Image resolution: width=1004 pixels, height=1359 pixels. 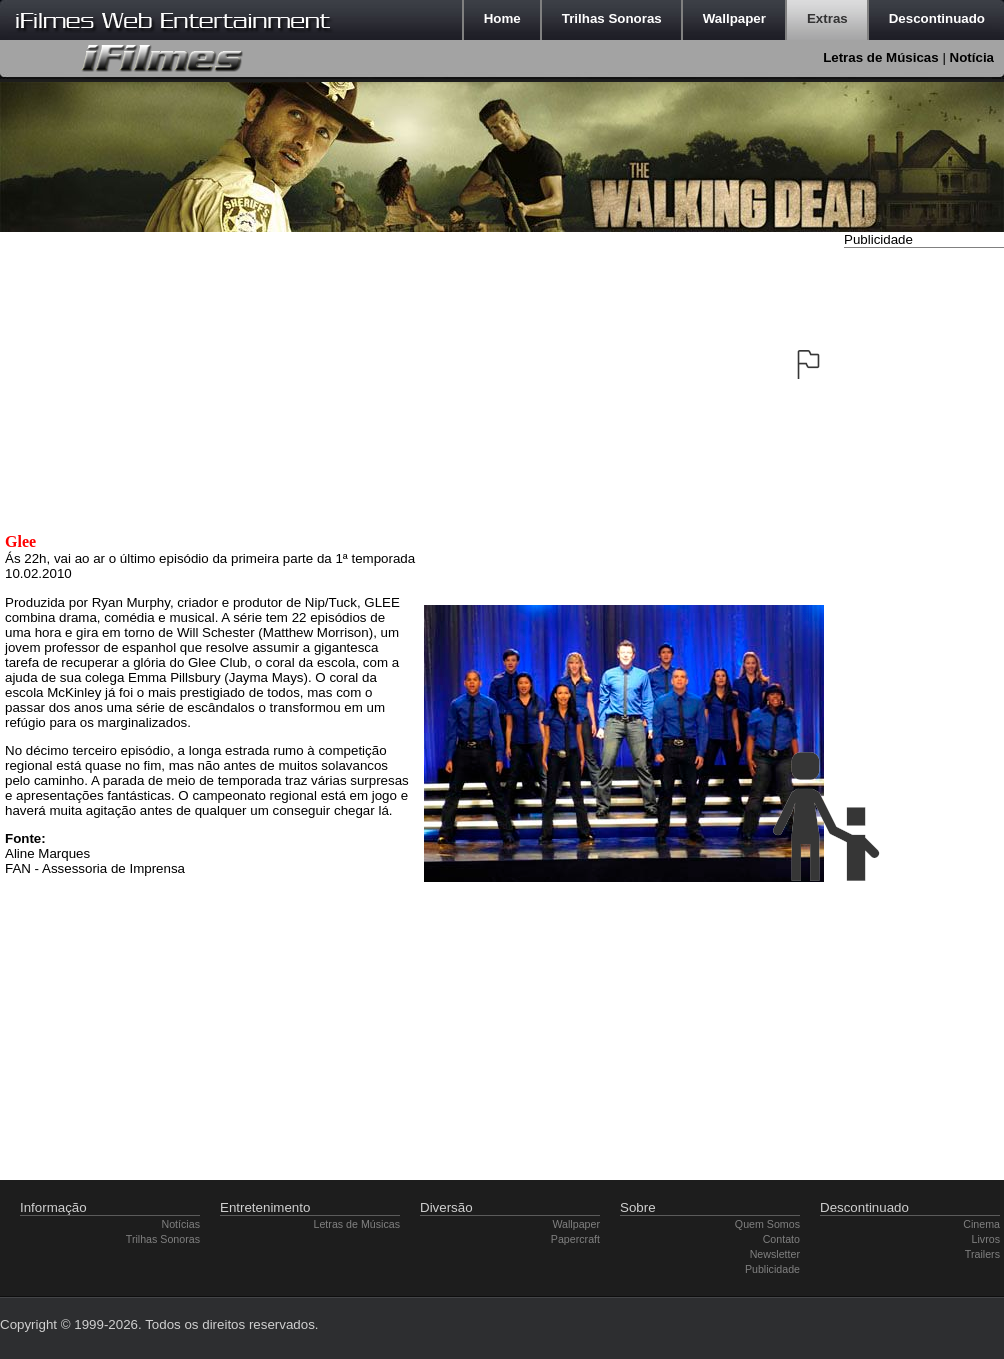 What do you see at coordinates (828, 816) in the screenshot?
I see `access parental control settings` at bounding box center [828, 816].